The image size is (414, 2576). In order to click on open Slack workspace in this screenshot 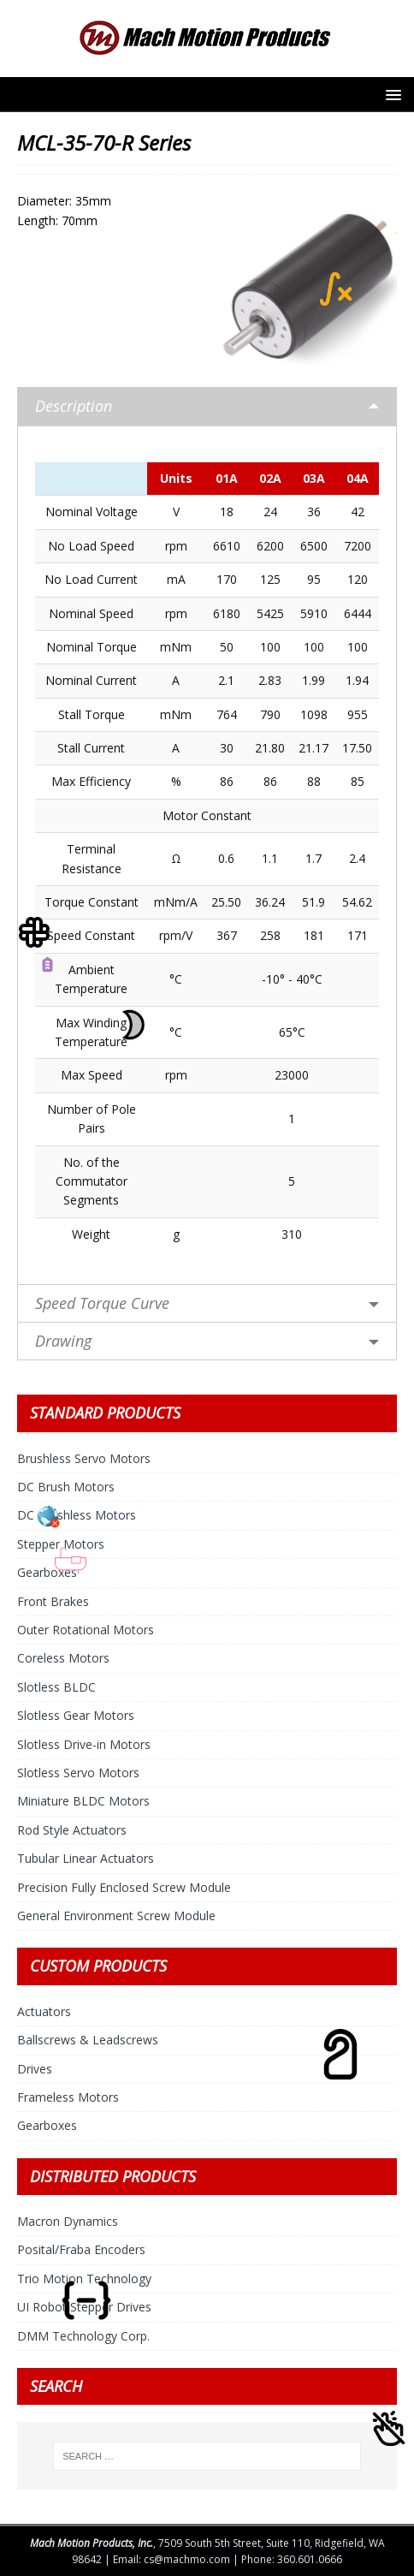, I will do `click(34, 932)`.